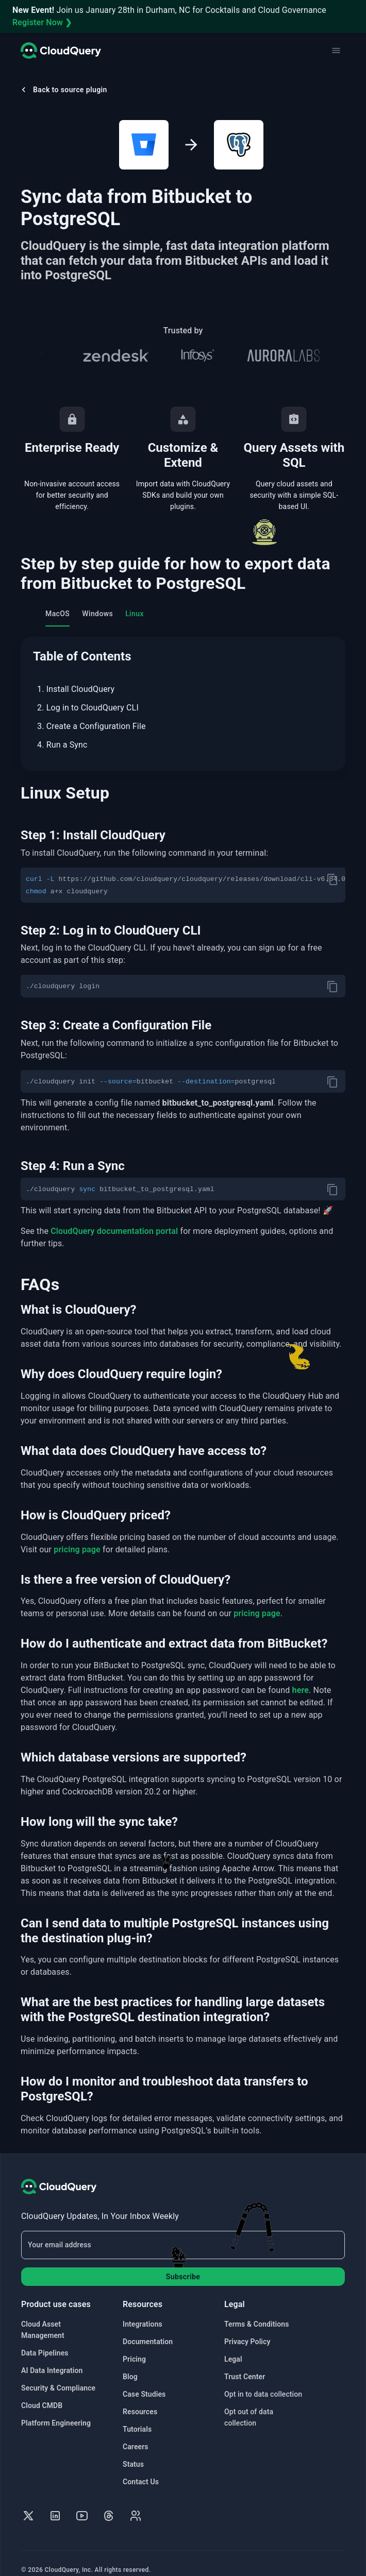 The height and width of the screenshot is (2576, 366). I want to click on access diving or underwater game mode, so click(264, 532).